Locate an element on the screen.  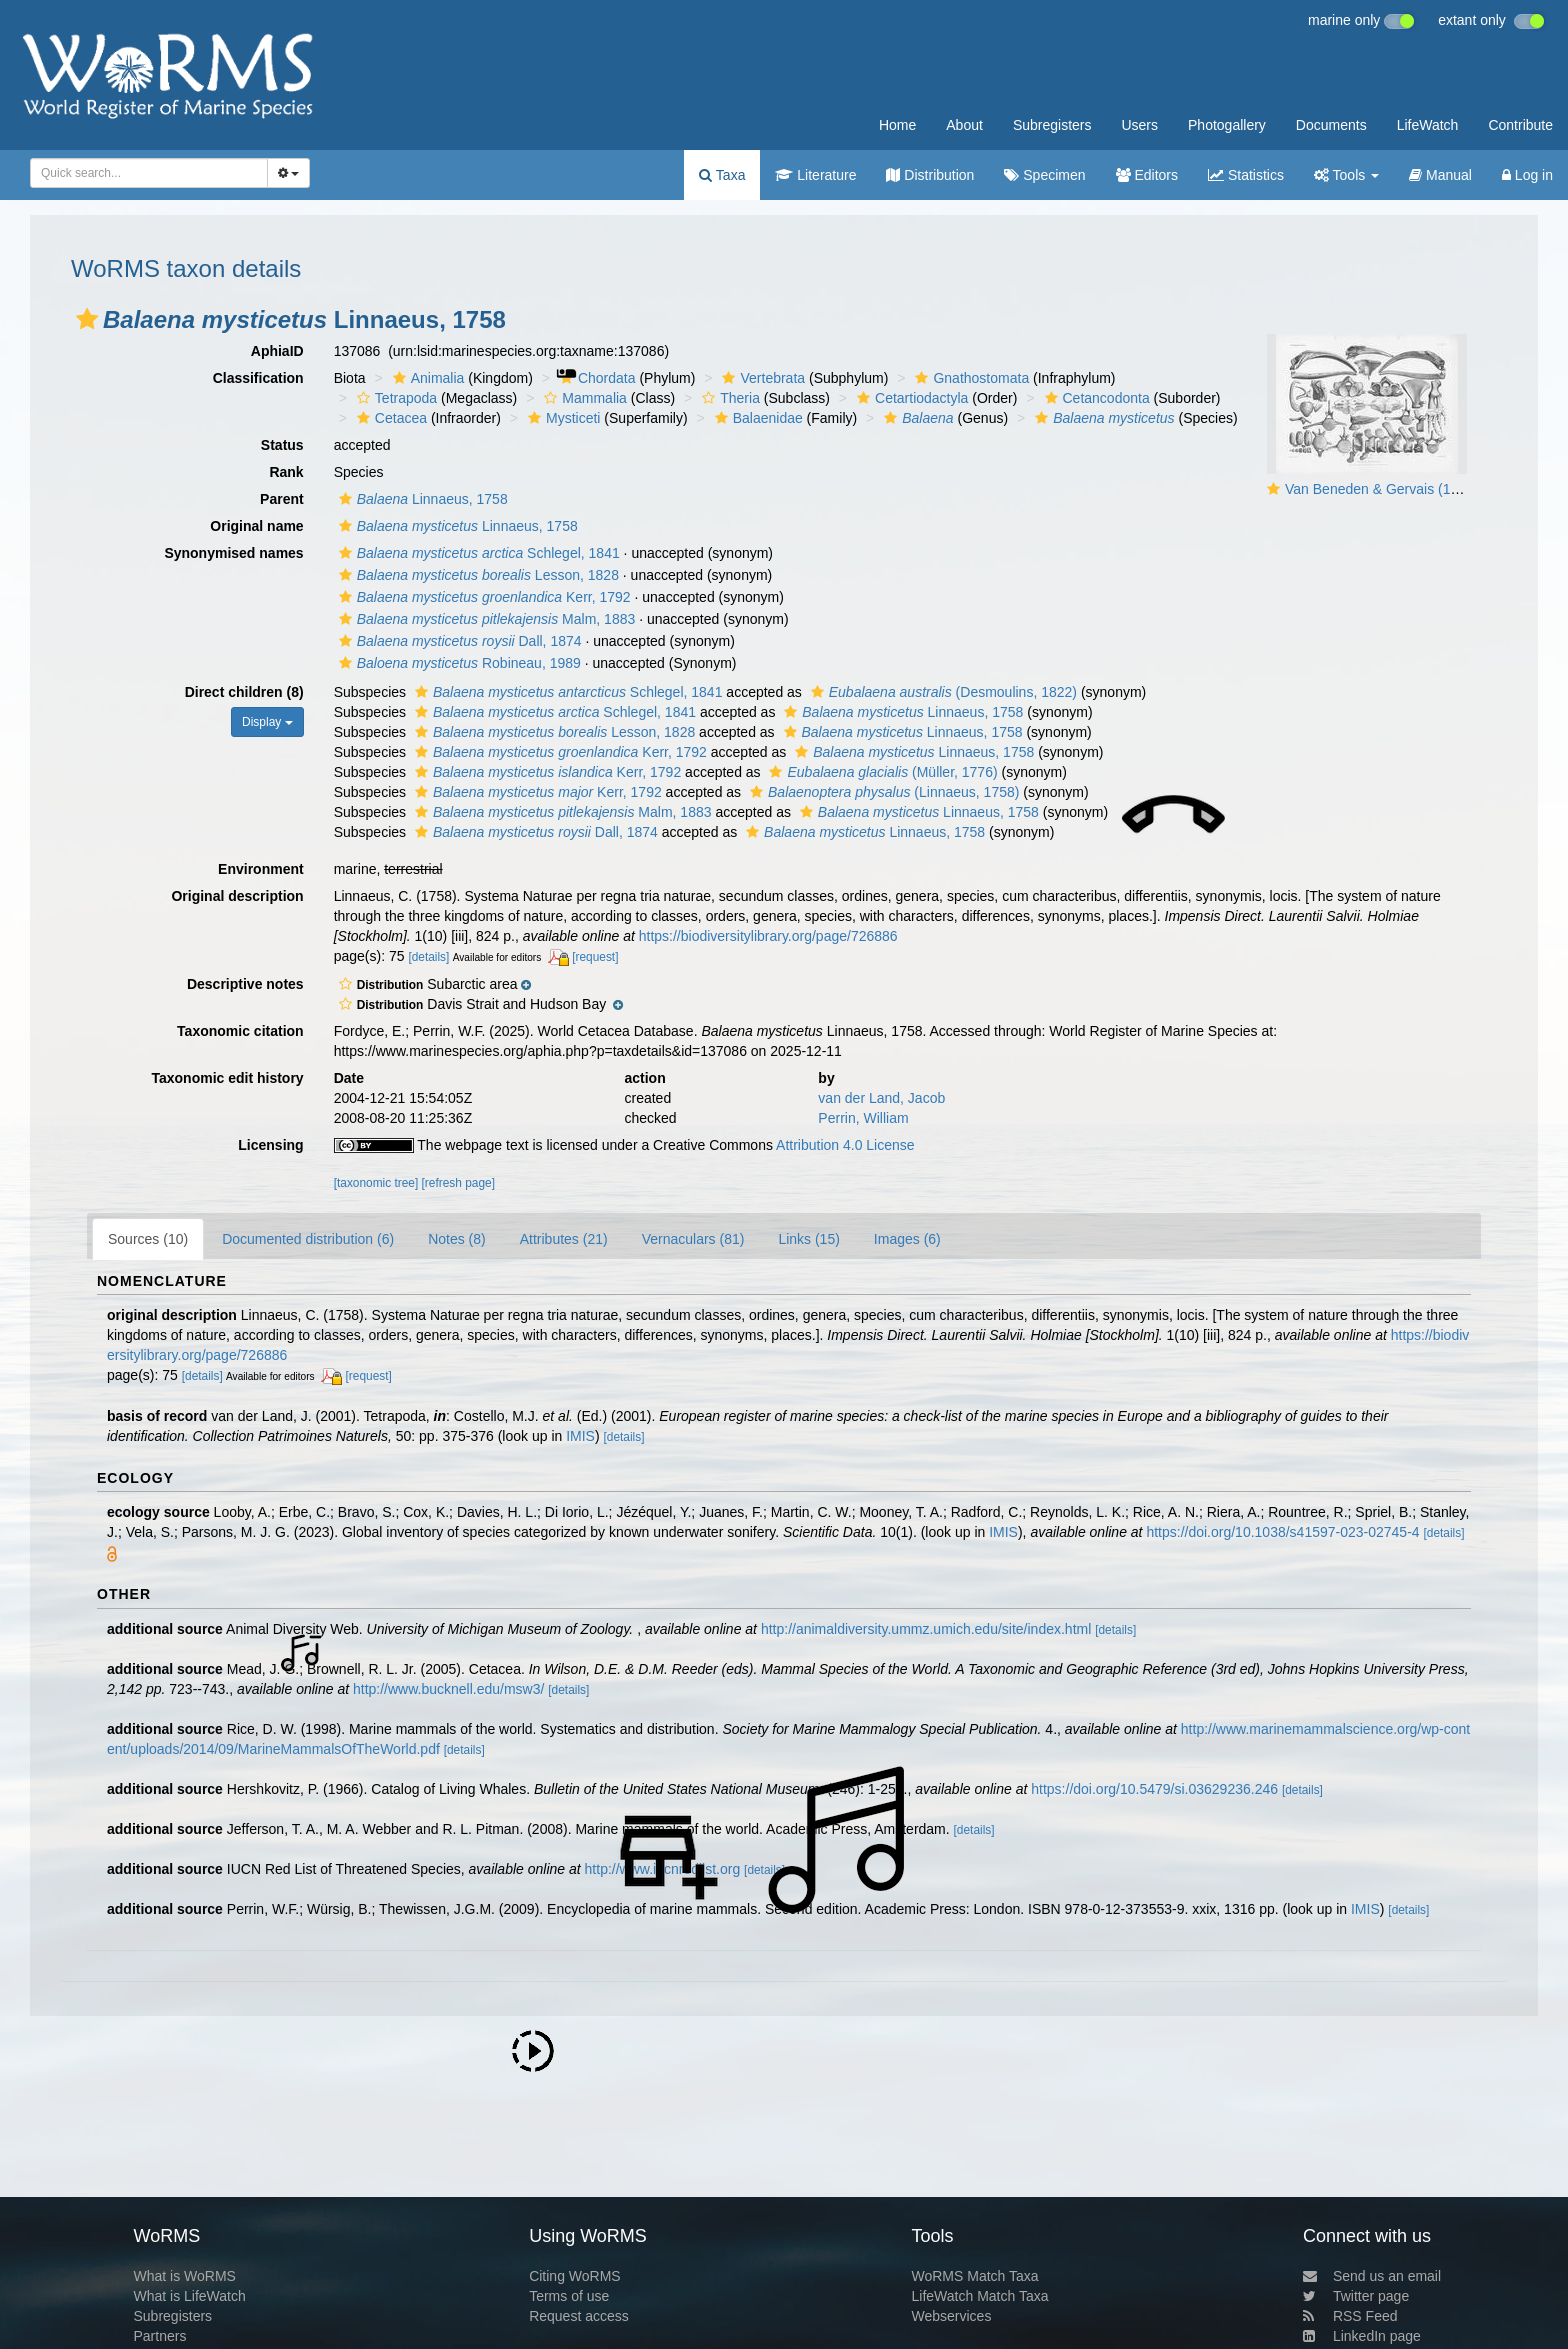
end the current phone call is located at coordinates (1173, 816).